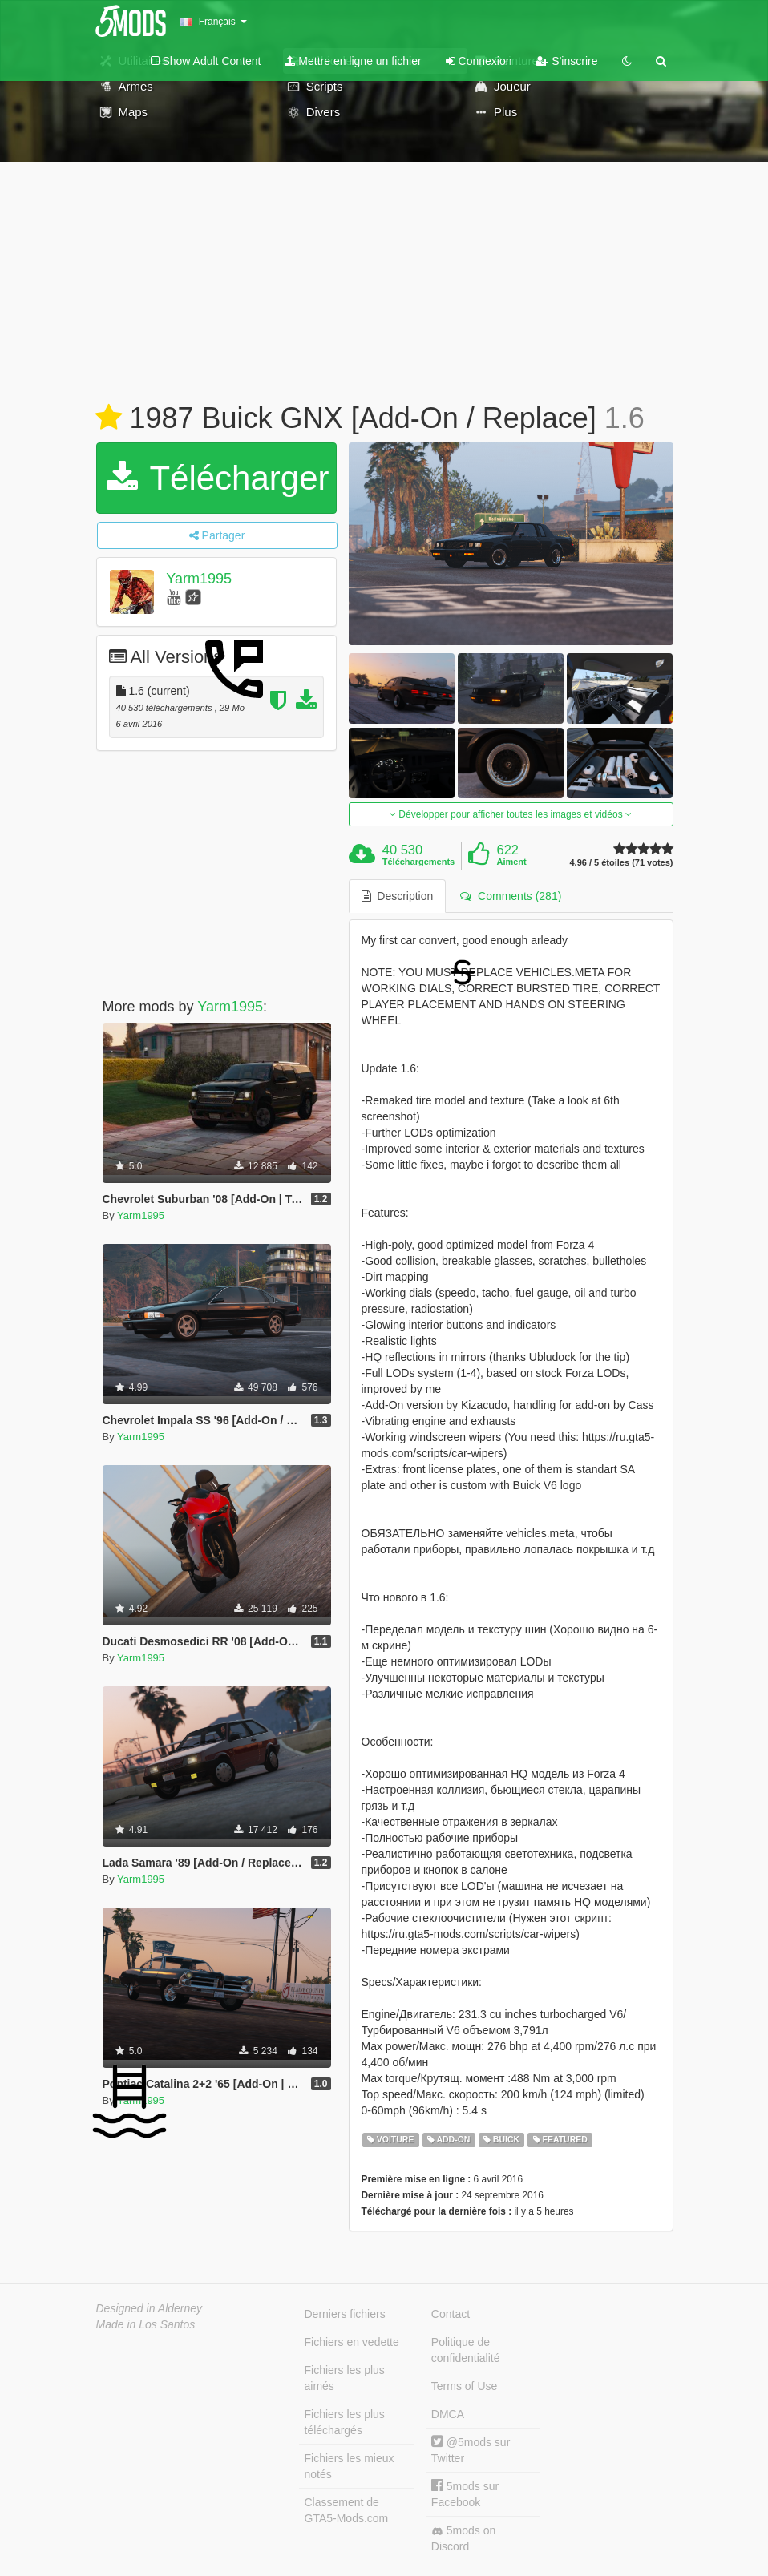 The height and width of the screenshot is (2576, 768). What do you see at coordinates (129, 2101) in the screenshot?
I see `view swimming pool amenities` at bounding box center [129, 2101].